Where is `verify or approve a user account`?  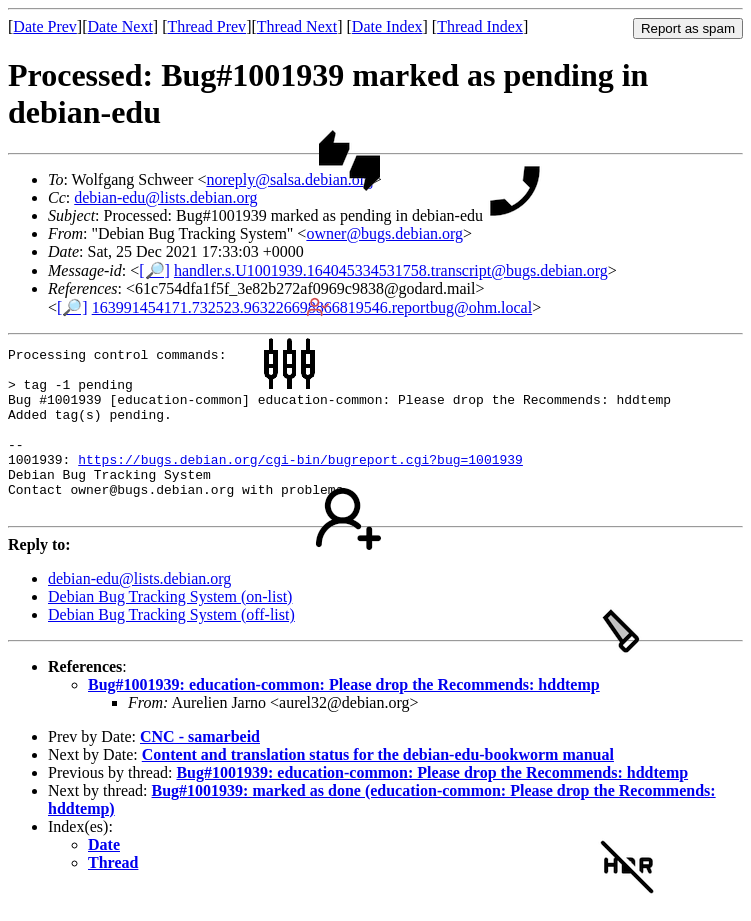
verify or approve a user account is located at coordinates (318, 307).